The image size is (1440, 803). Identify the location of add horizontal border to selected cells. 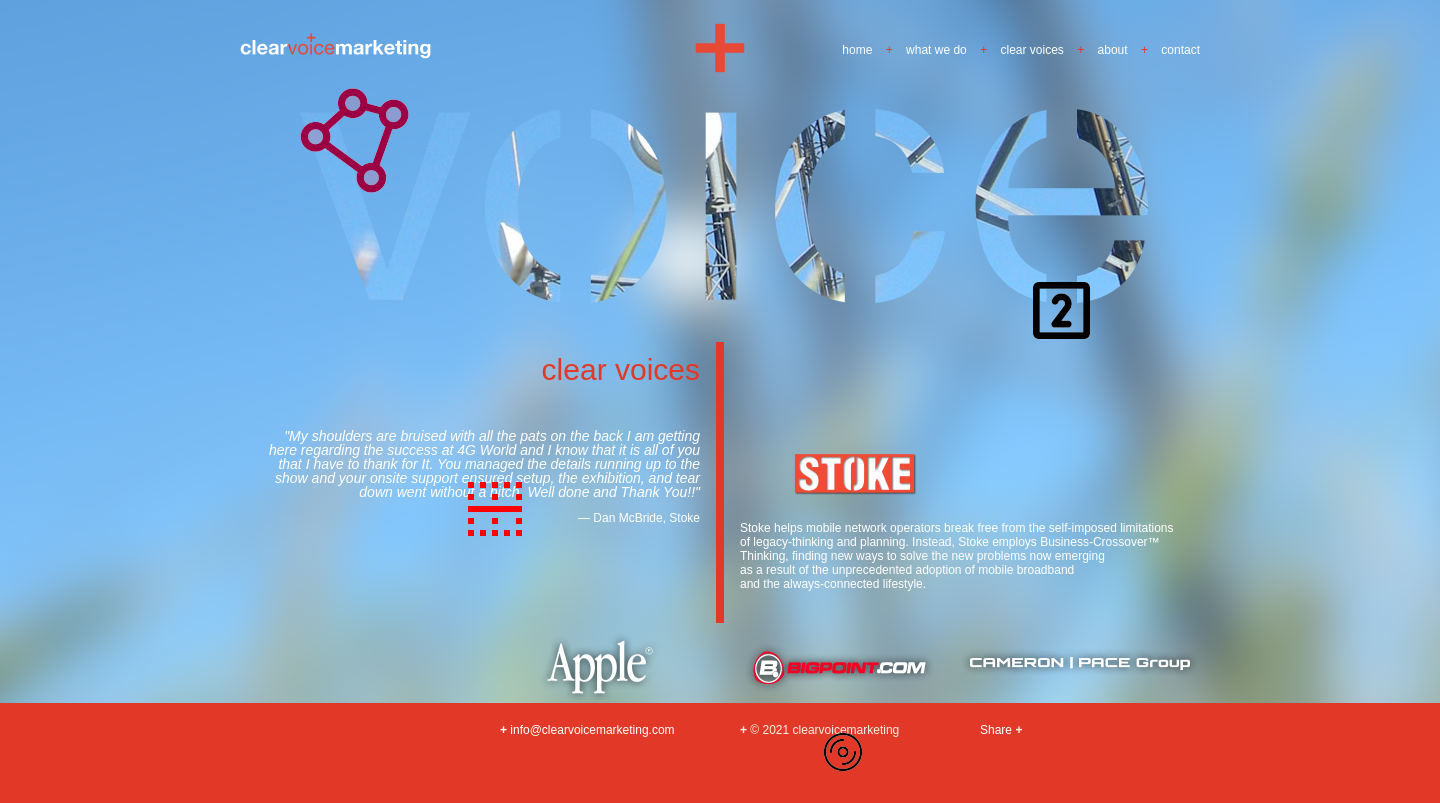
(495, 509).